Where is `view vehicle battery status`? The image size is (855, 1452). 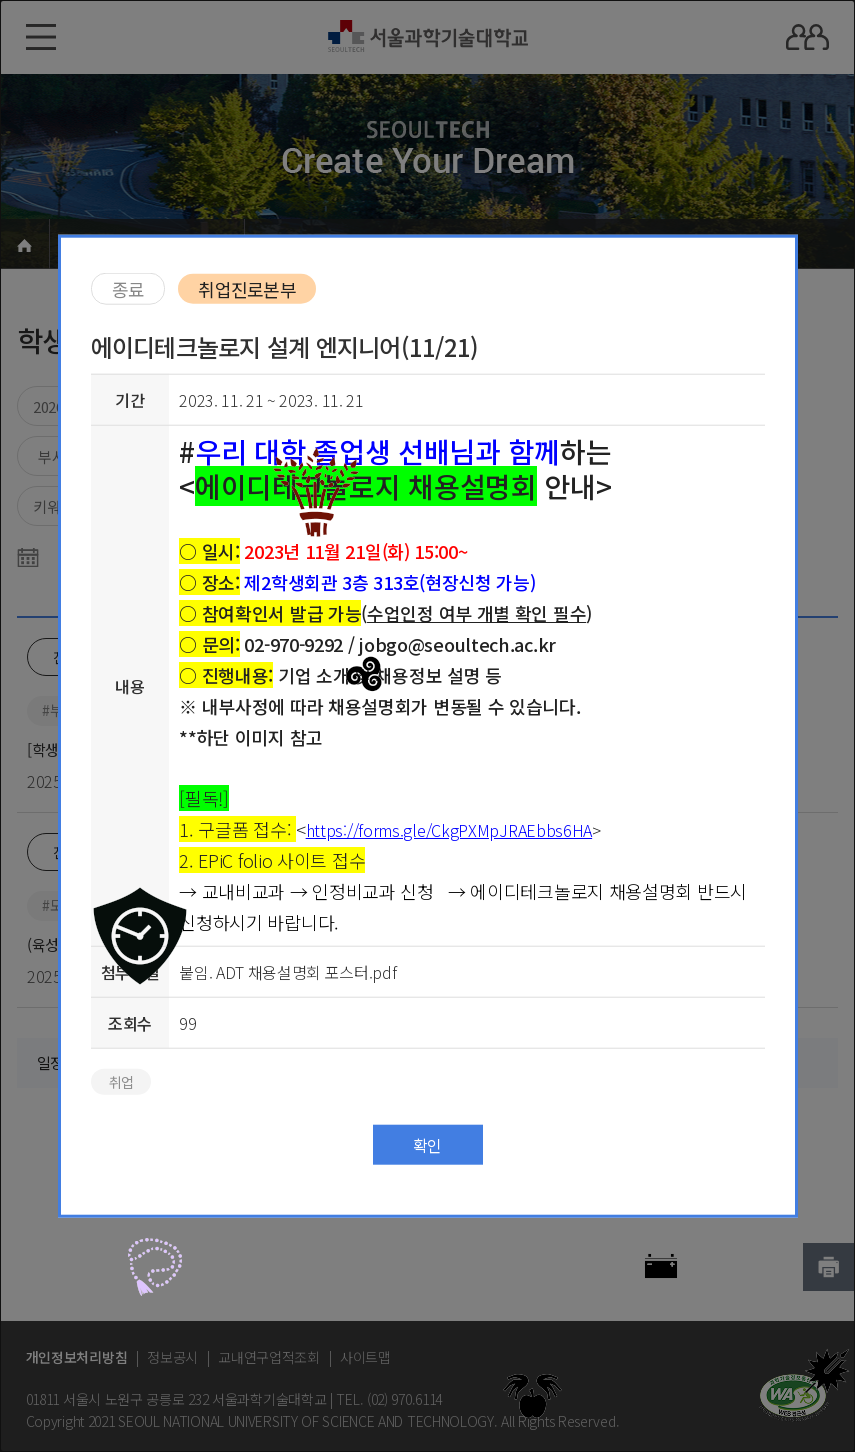
view vehicle battery status is located at coordinates (661, 1266).